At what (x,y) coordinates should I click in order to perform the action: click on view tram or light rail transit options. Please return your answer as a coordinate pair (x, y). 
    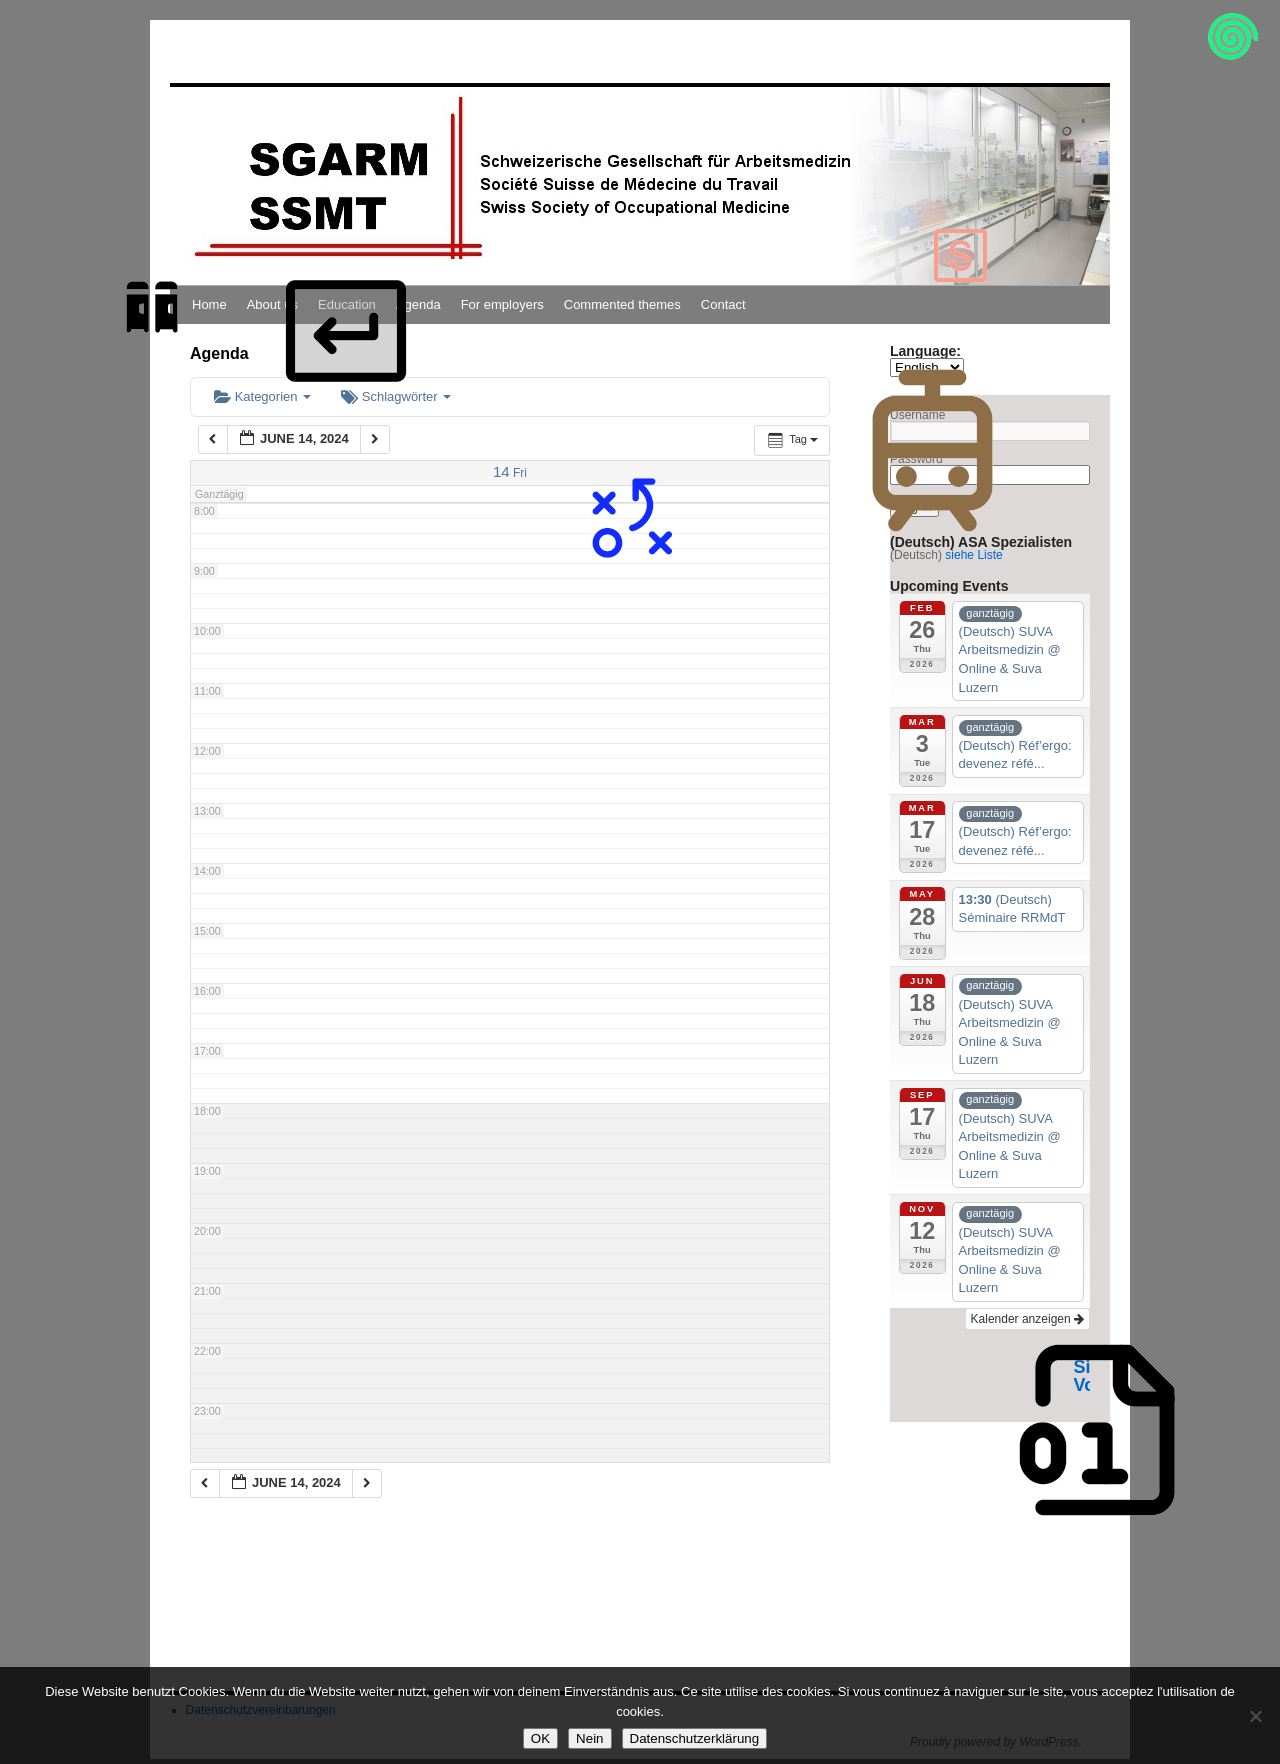
    Looking at the image, I should click on (932, 450).